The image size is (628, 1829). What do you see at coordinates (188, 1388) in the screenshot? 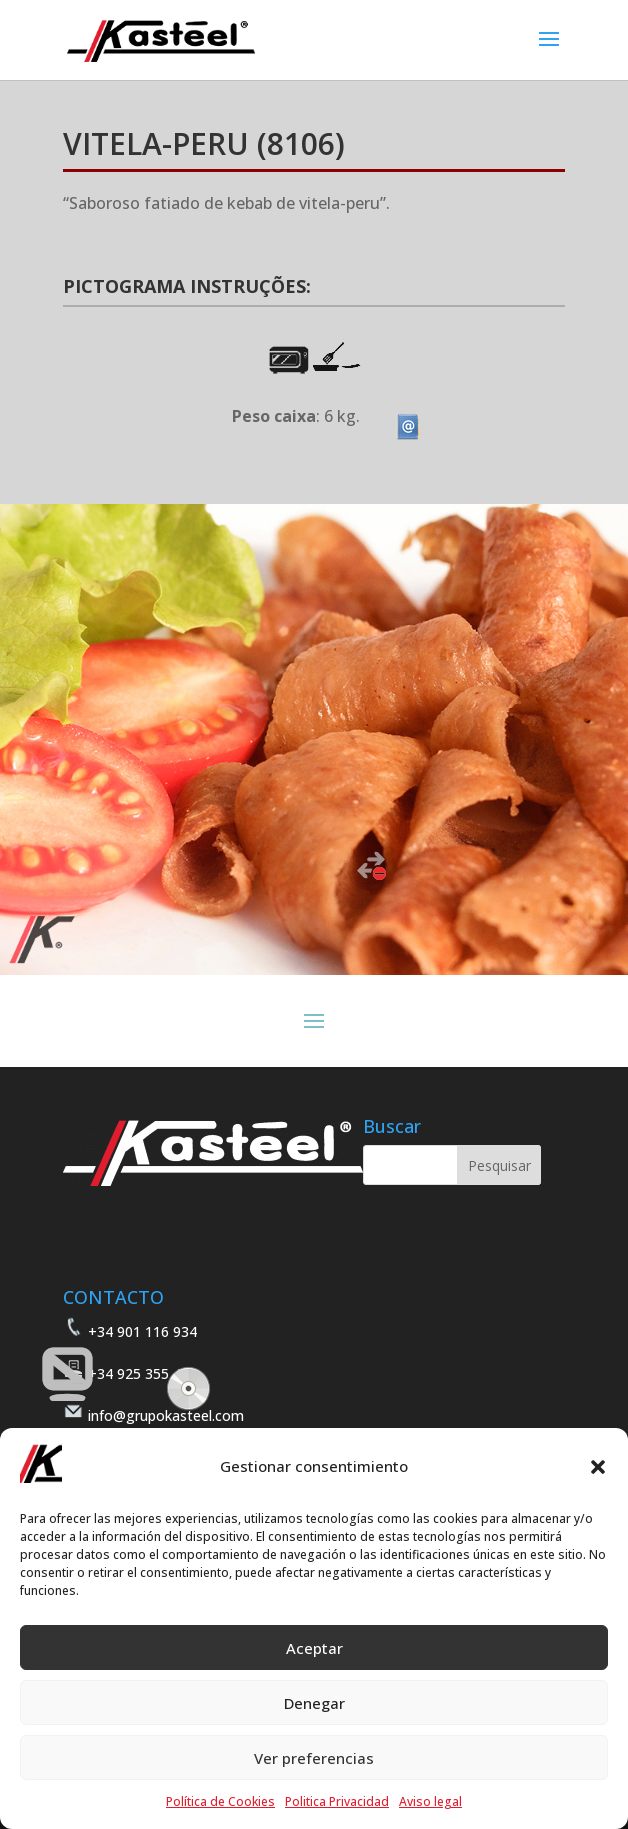
I see `indicates a rewritable DVD disc` at bounding box center [188, 1388].